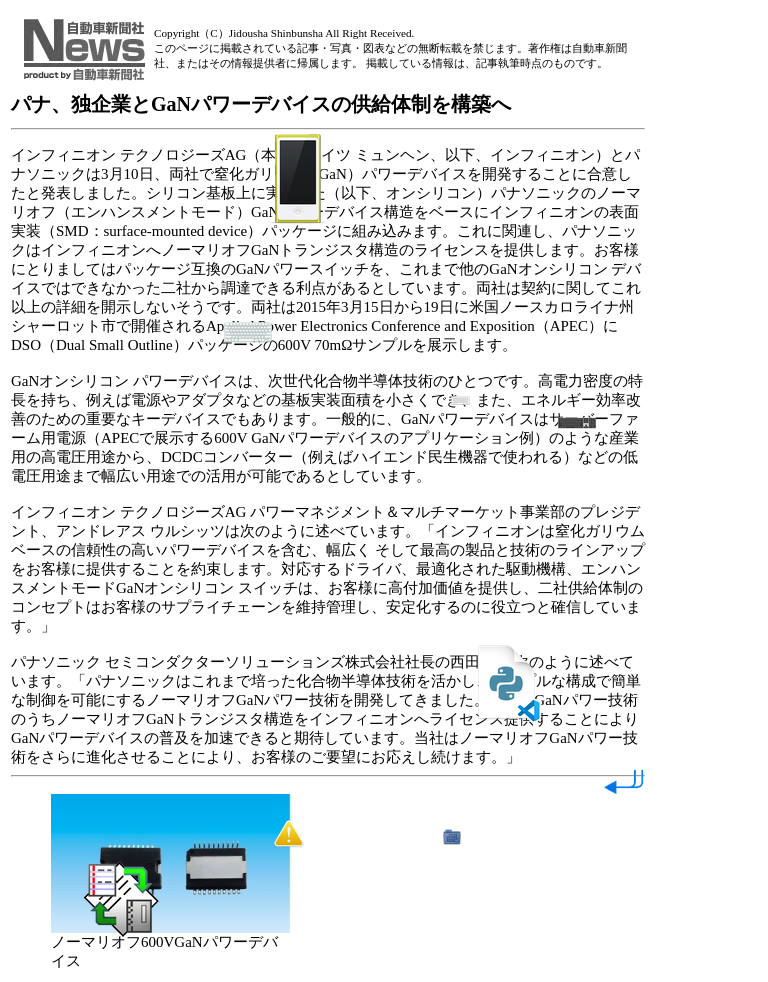 The width and height of the screenshot is (768, 982). I want to click on reply to all recipients of an email, so click(623, 779).